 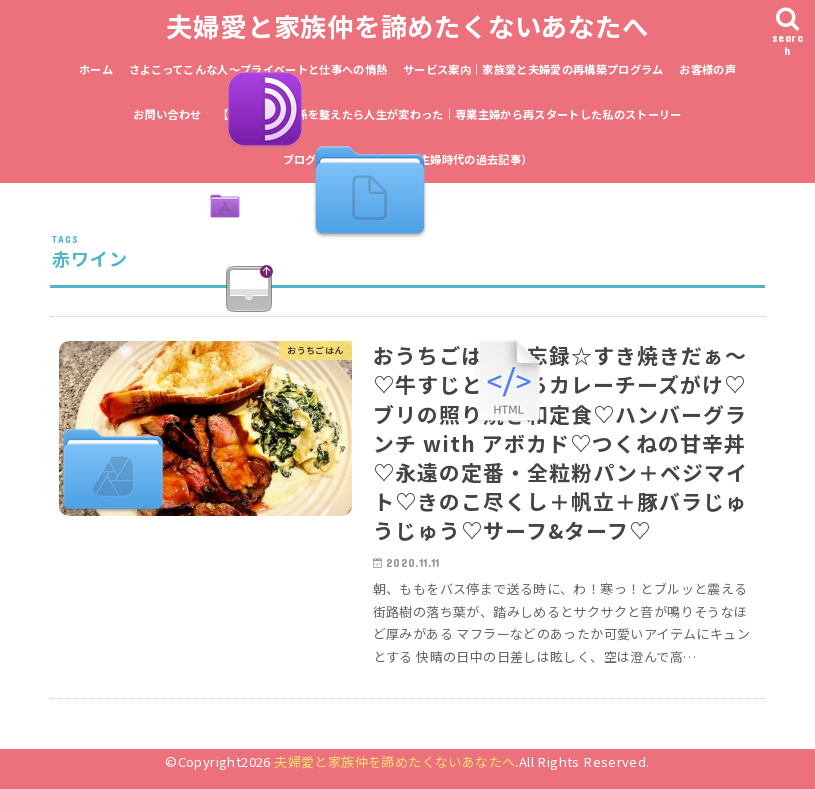 What do you see at coordinates (113, 469) in the screenshot?
I see `open Affinity Photo project folder` at bounding box center [113, 469].